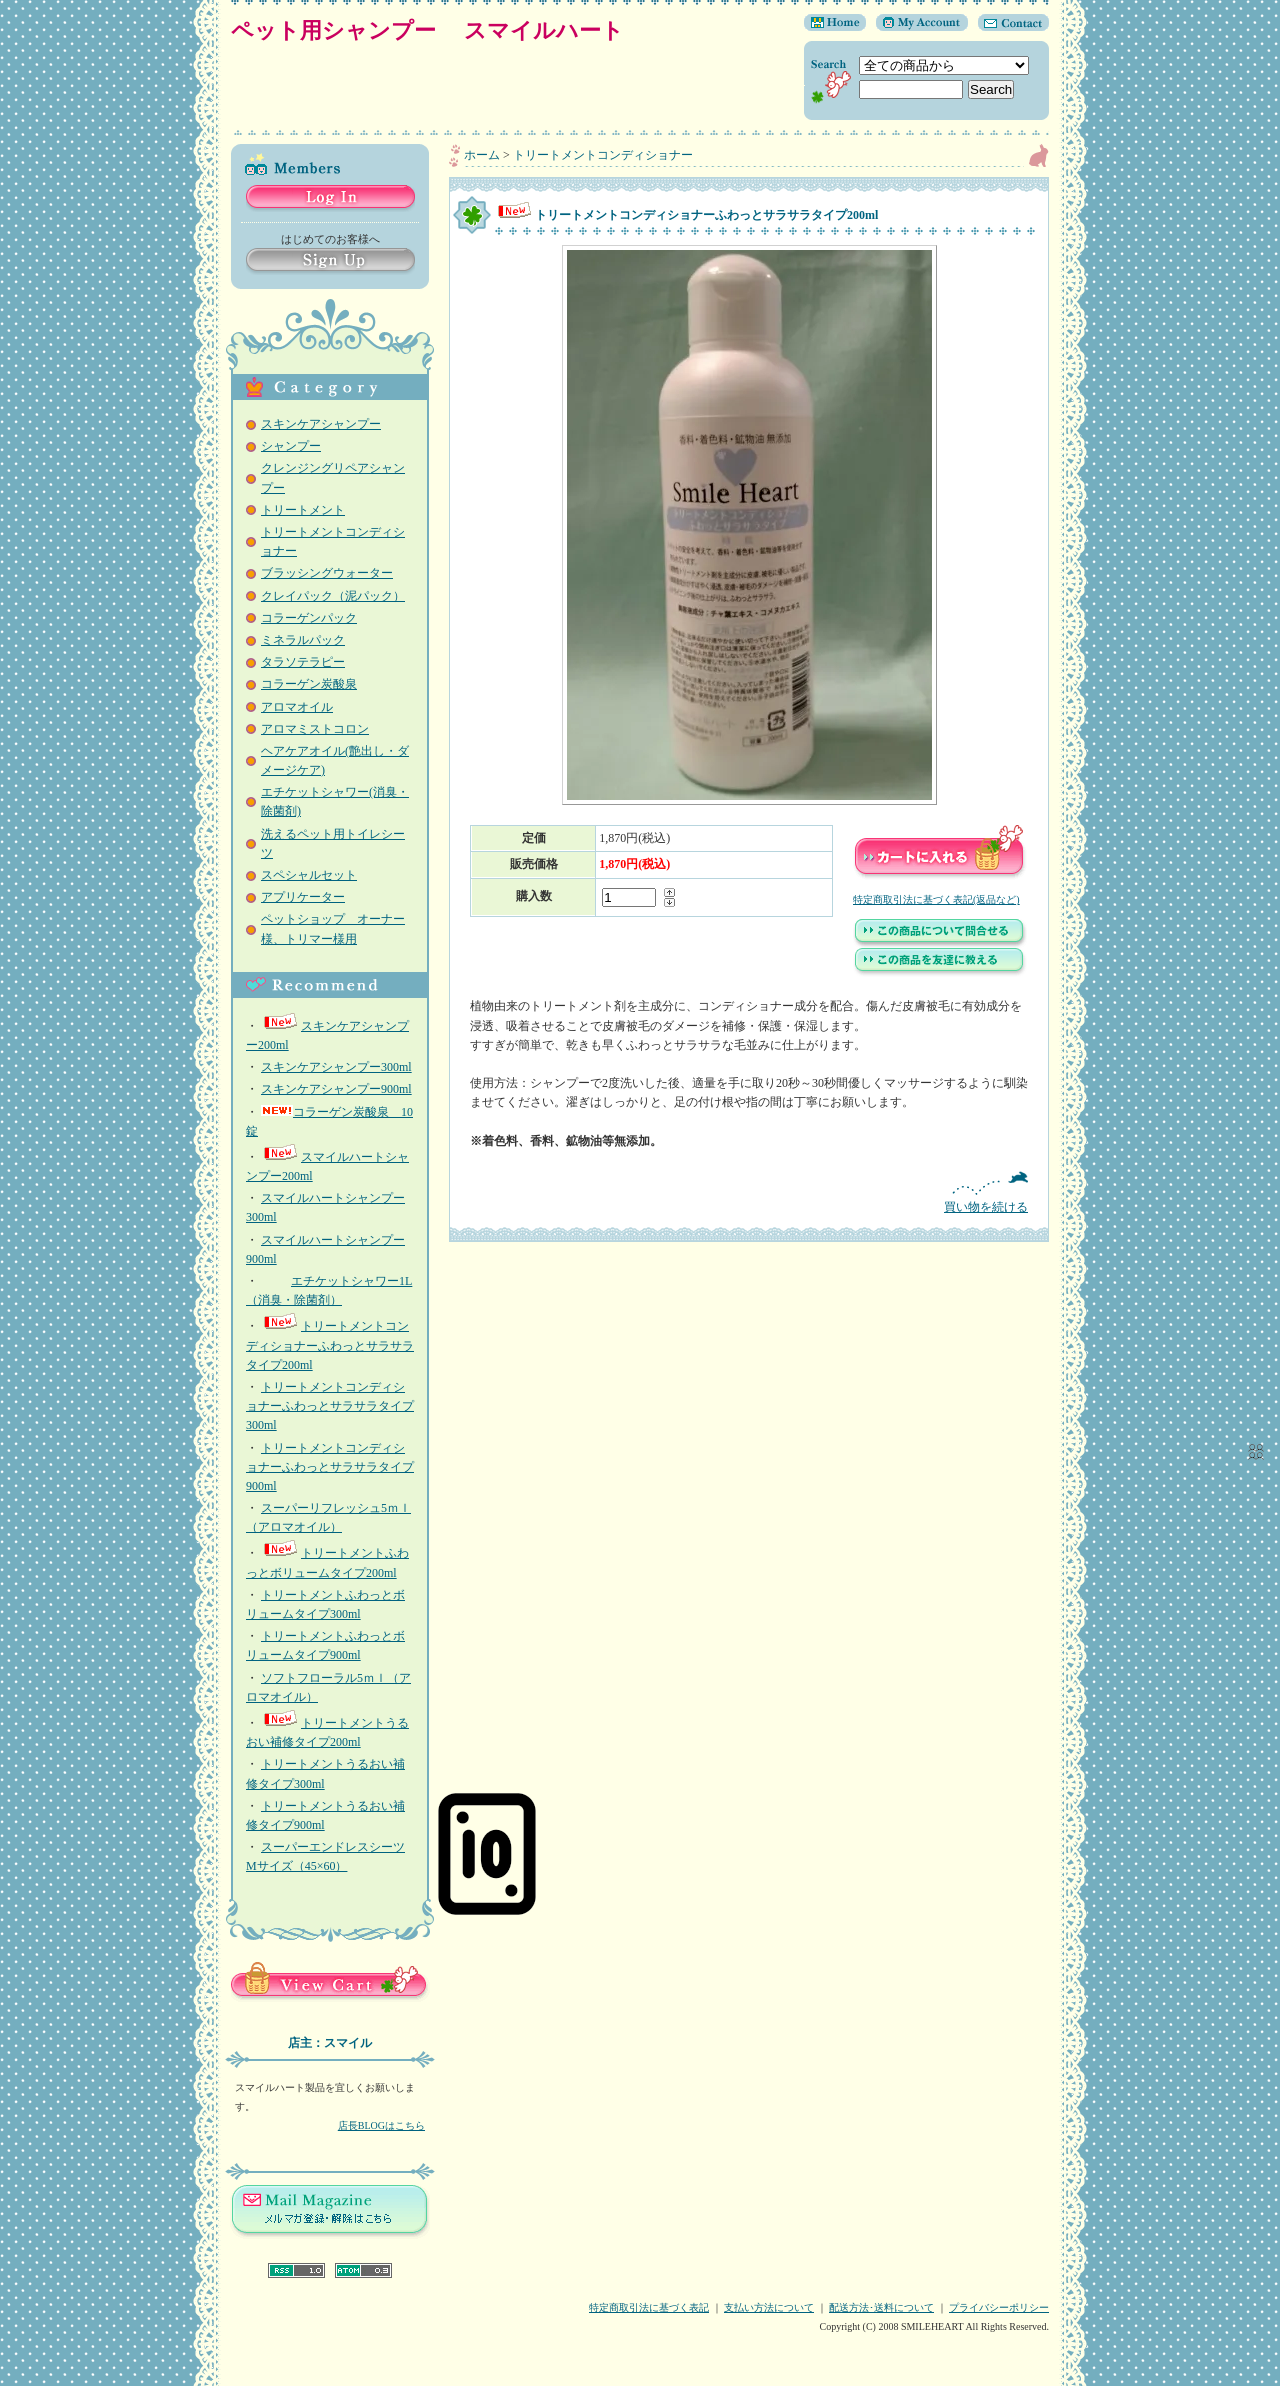 This screenshot has height=2386, width=1280. I want to click on view all team members, so click(1256, 1452).